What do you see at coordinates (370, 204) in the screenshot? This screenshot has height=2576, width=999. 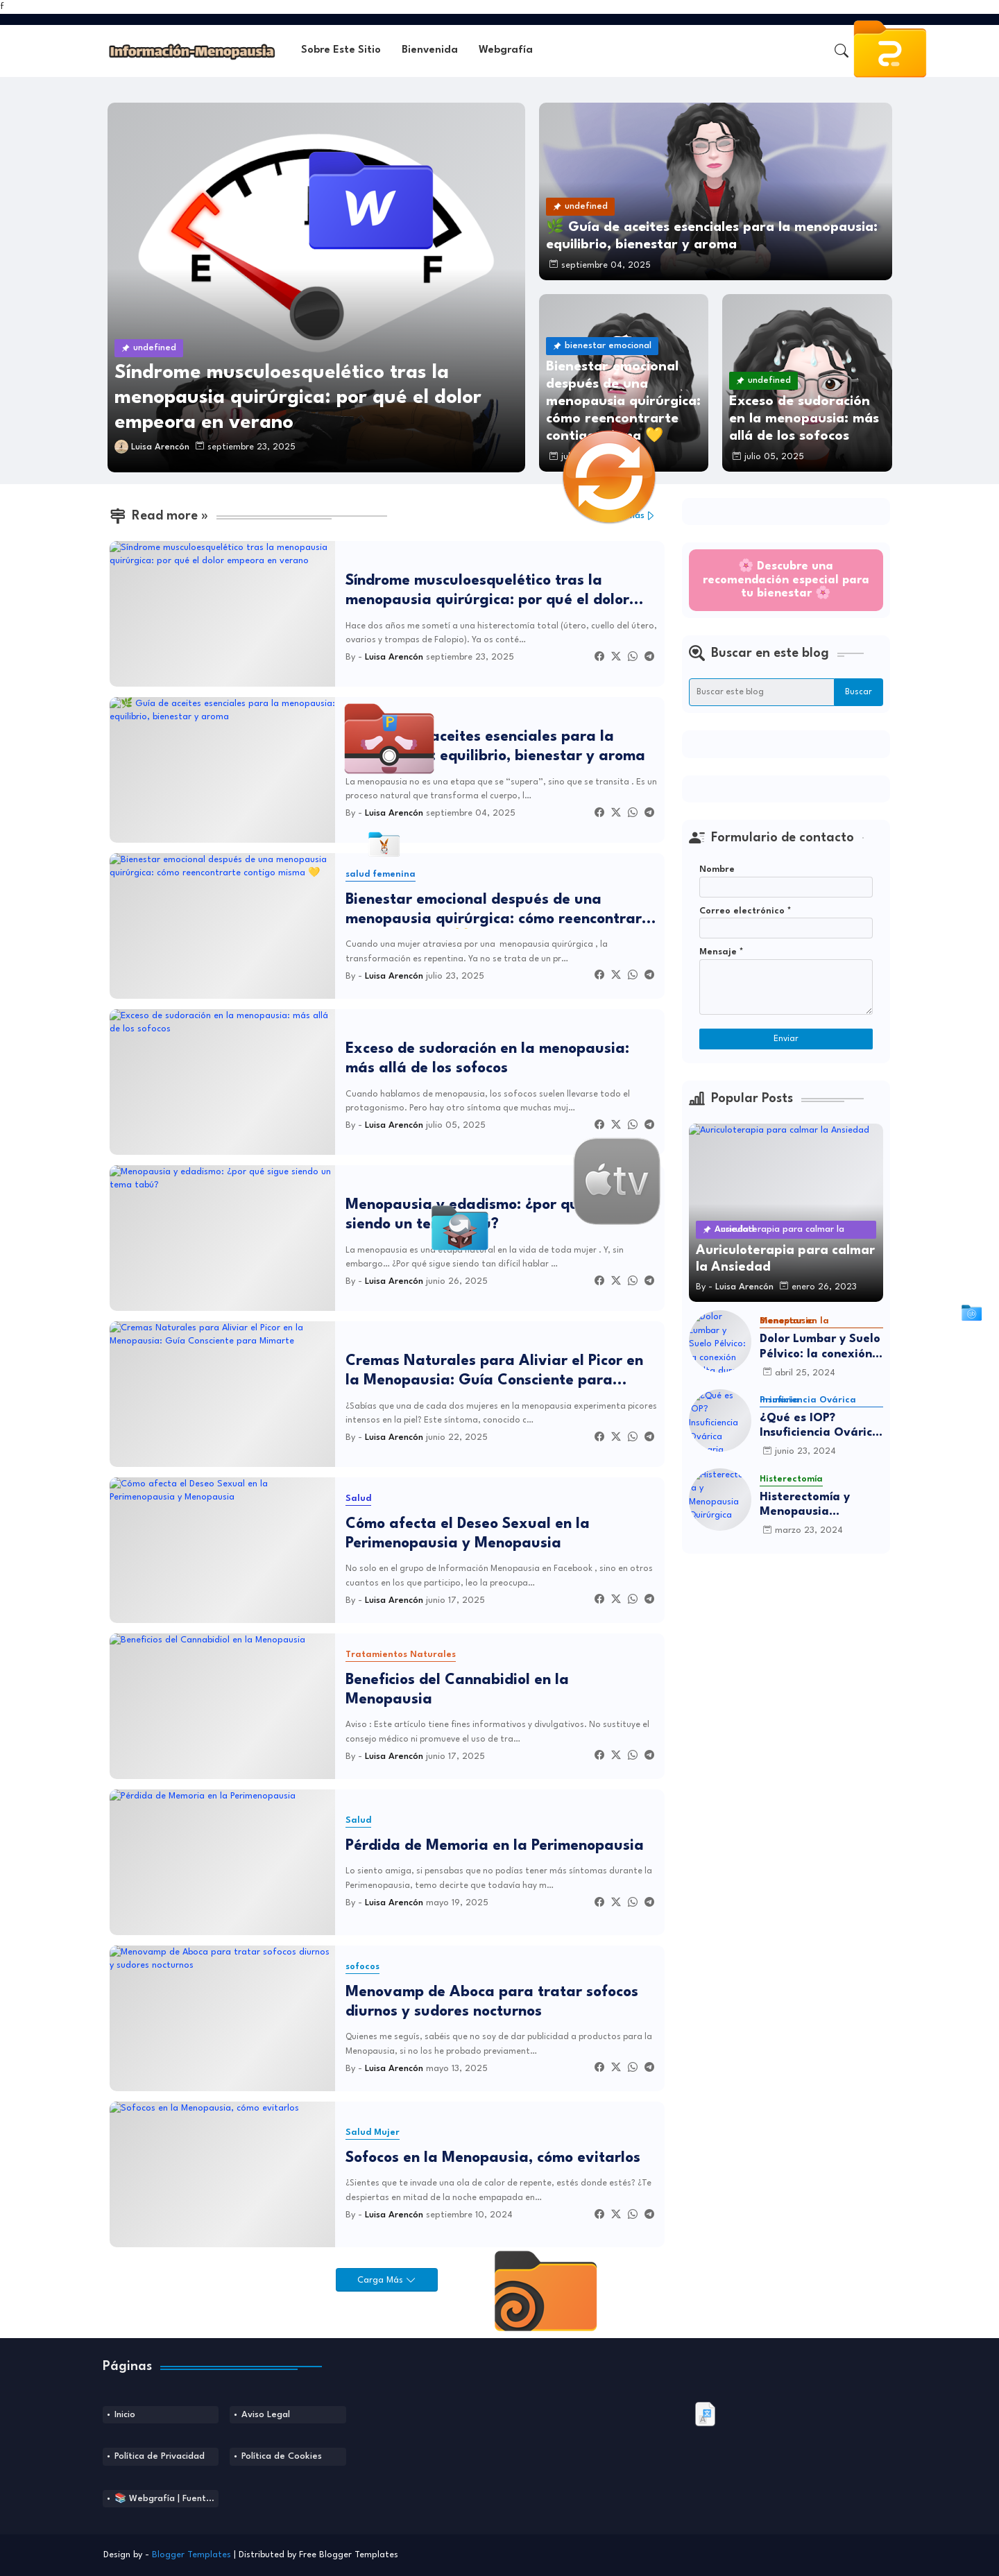 I see `folder containing Webflow project files` at bounding box center [370, 204].